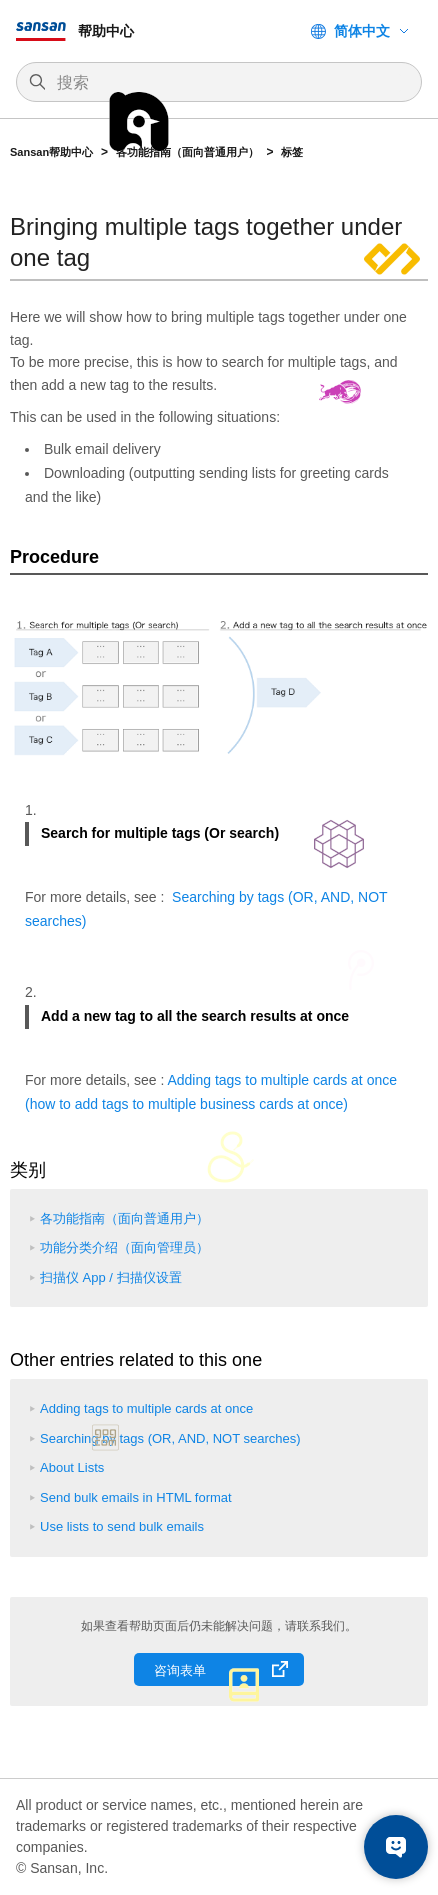 Image resolution: width=438 pixels, height=1895 pixels. Describe the element at coordinates (244, 1685) in the screenshot. I see `open your contacts book` at that location.